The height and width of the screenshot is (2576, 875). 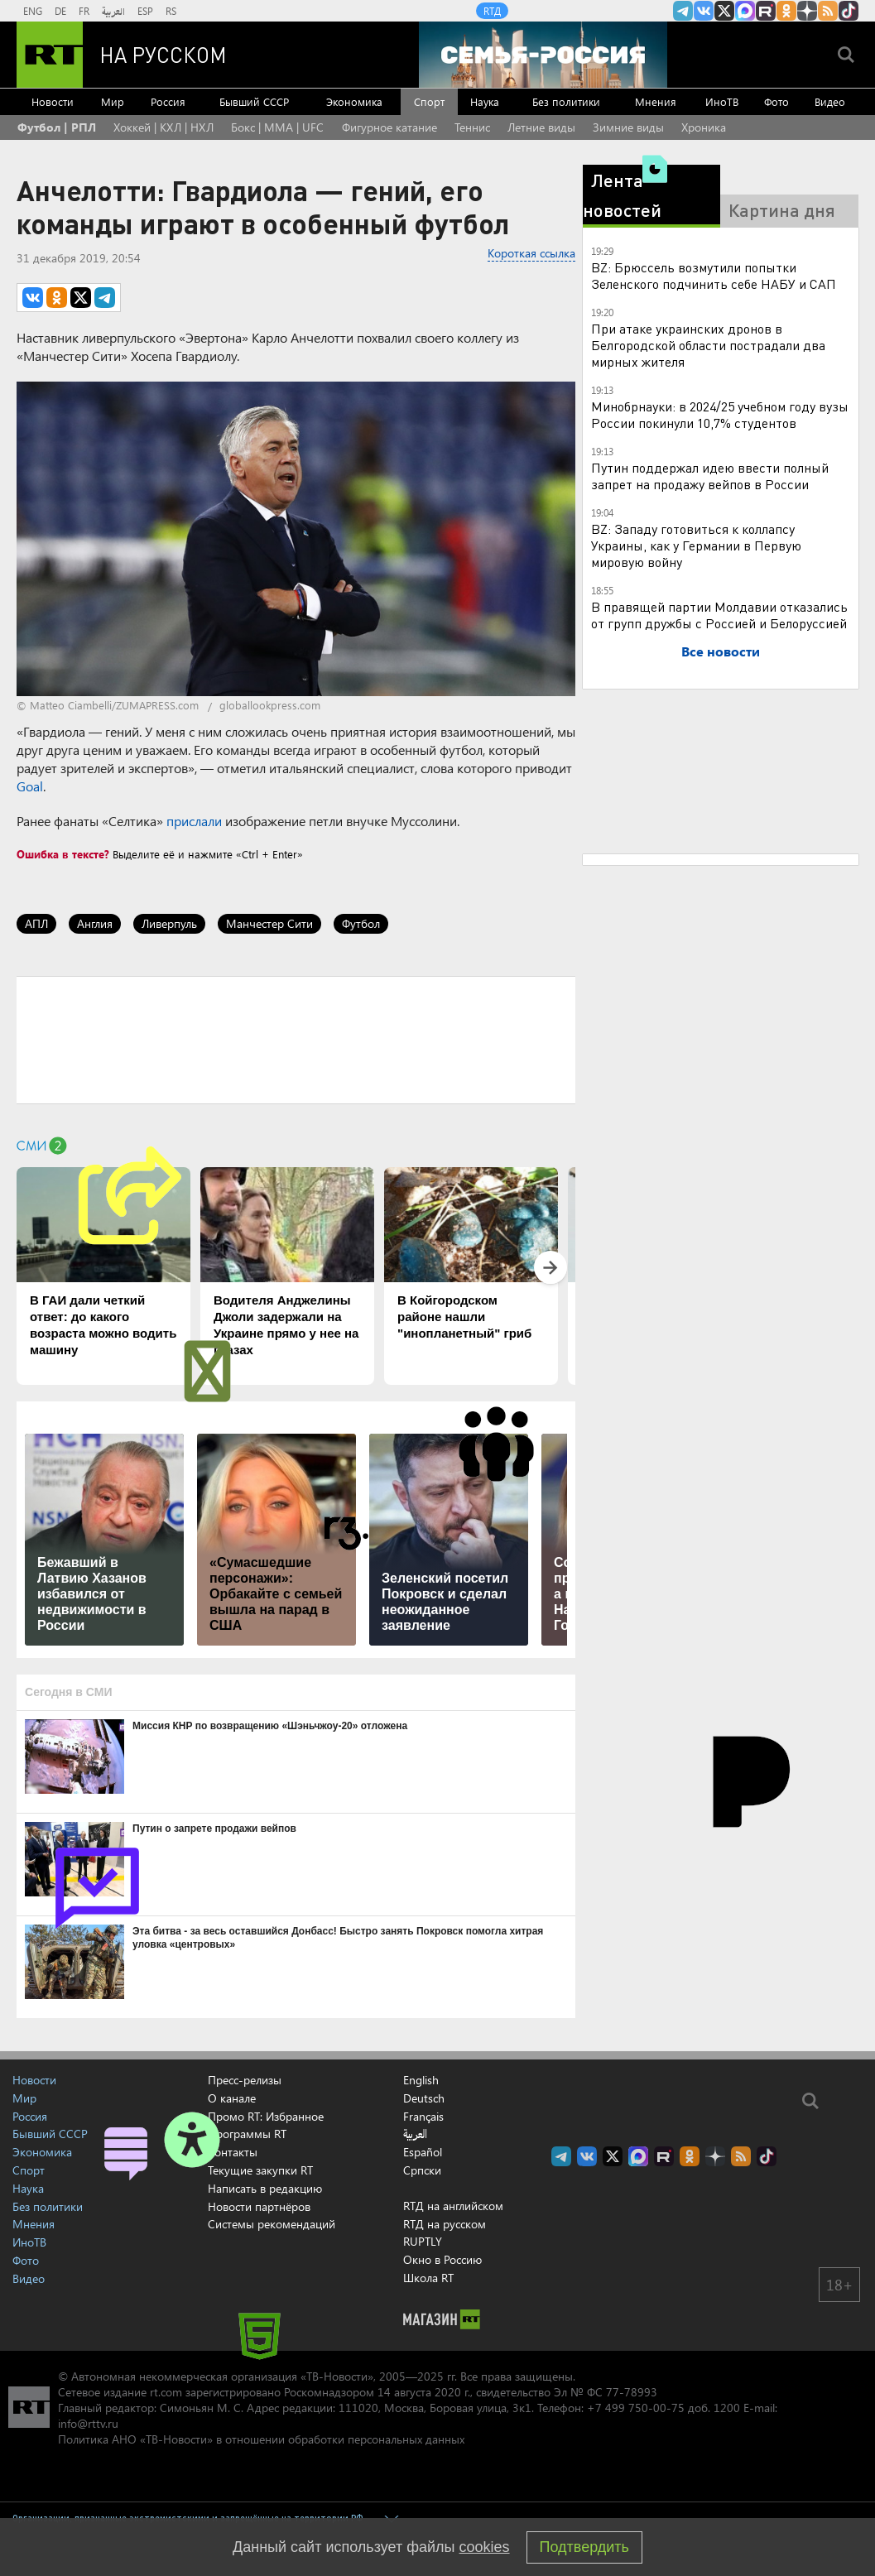 What do you see at coordinates (97, 1885) in the screenshot?
I see `message sent successfully` at bounding box center [97, 1885].